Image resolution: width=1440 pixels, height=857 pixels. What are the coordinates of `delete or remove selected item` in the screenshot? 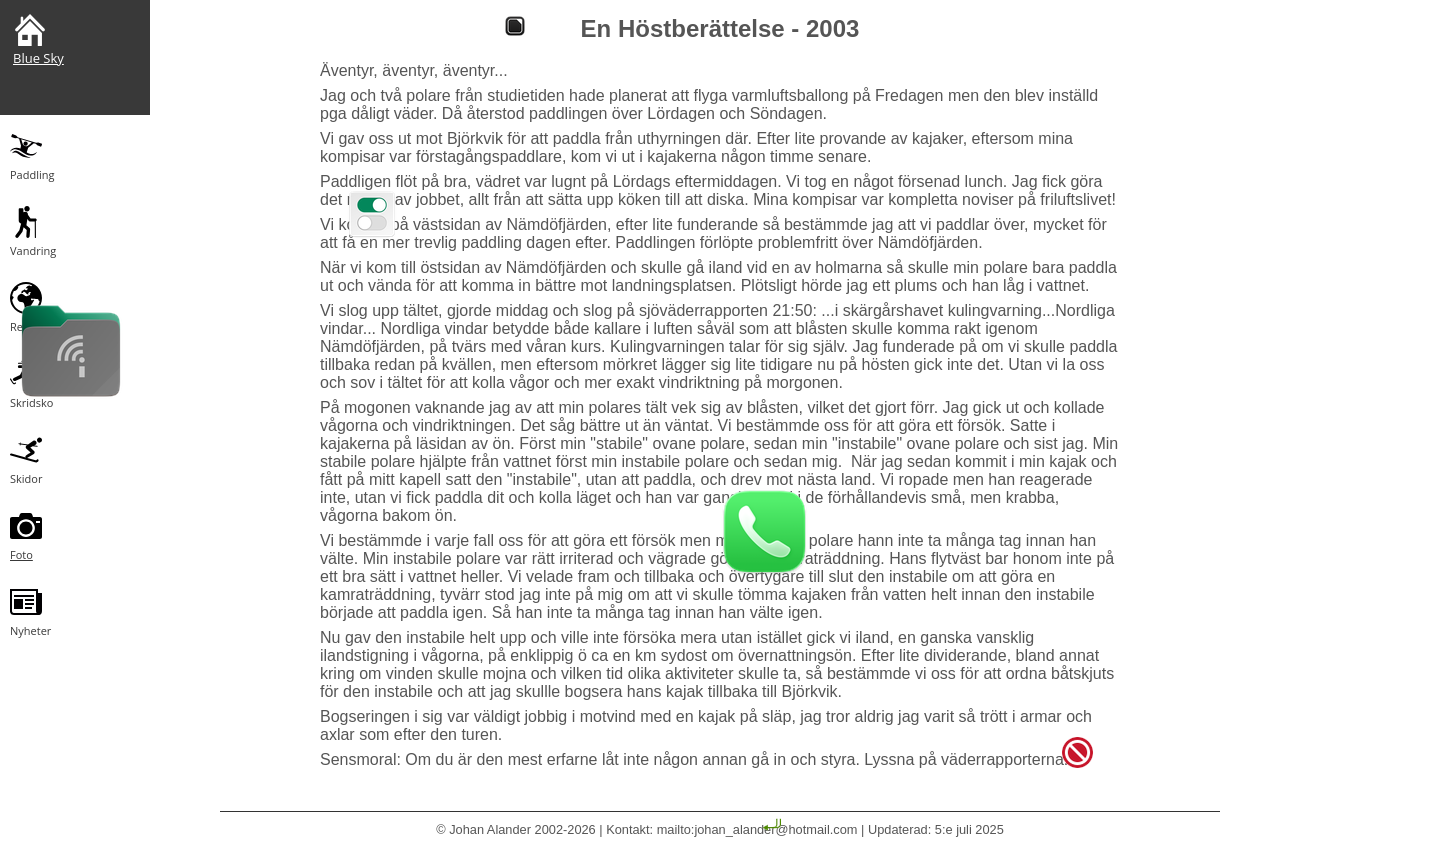 It's located at (1077, 752).